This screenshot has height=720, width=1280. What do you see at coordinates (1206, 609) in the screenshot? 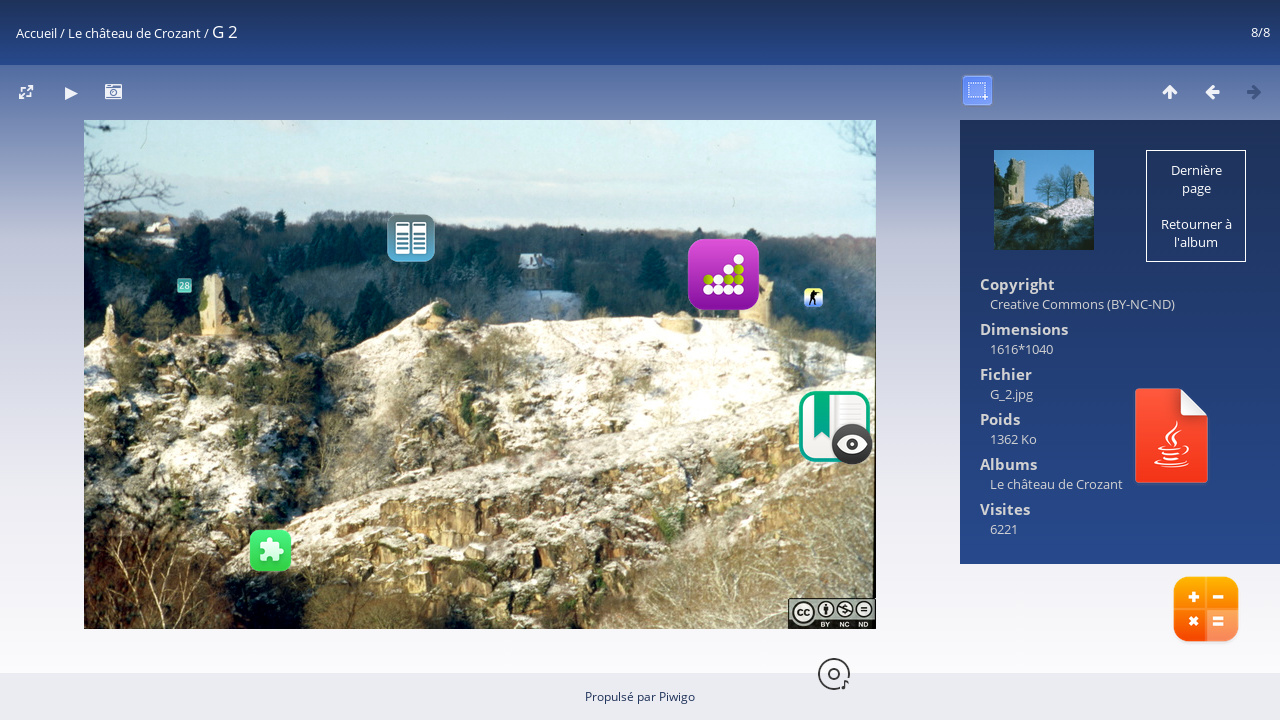
I see `open pcb calculator app` at bounding box center [1206, 609].